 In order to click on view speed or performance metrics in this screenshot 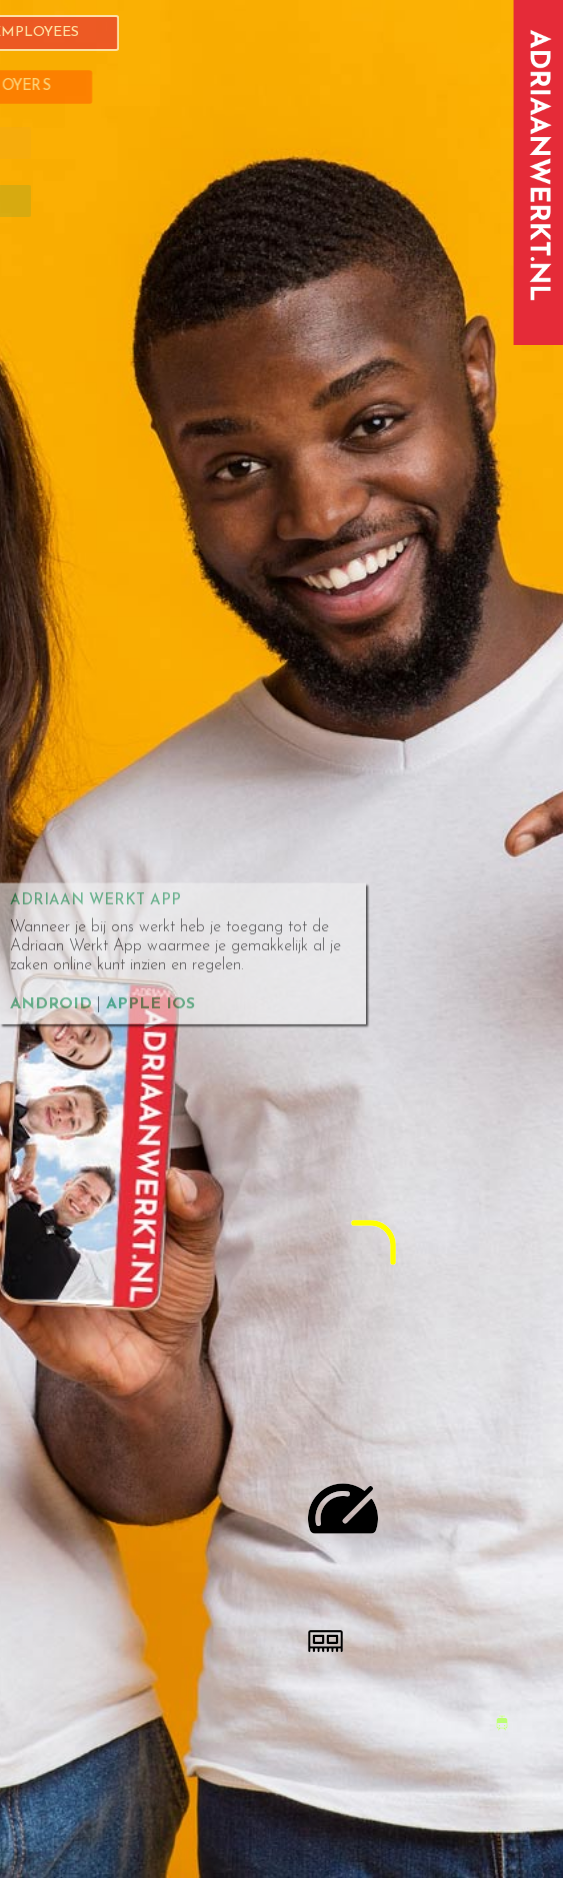, I will do `click(343, 1511)`.